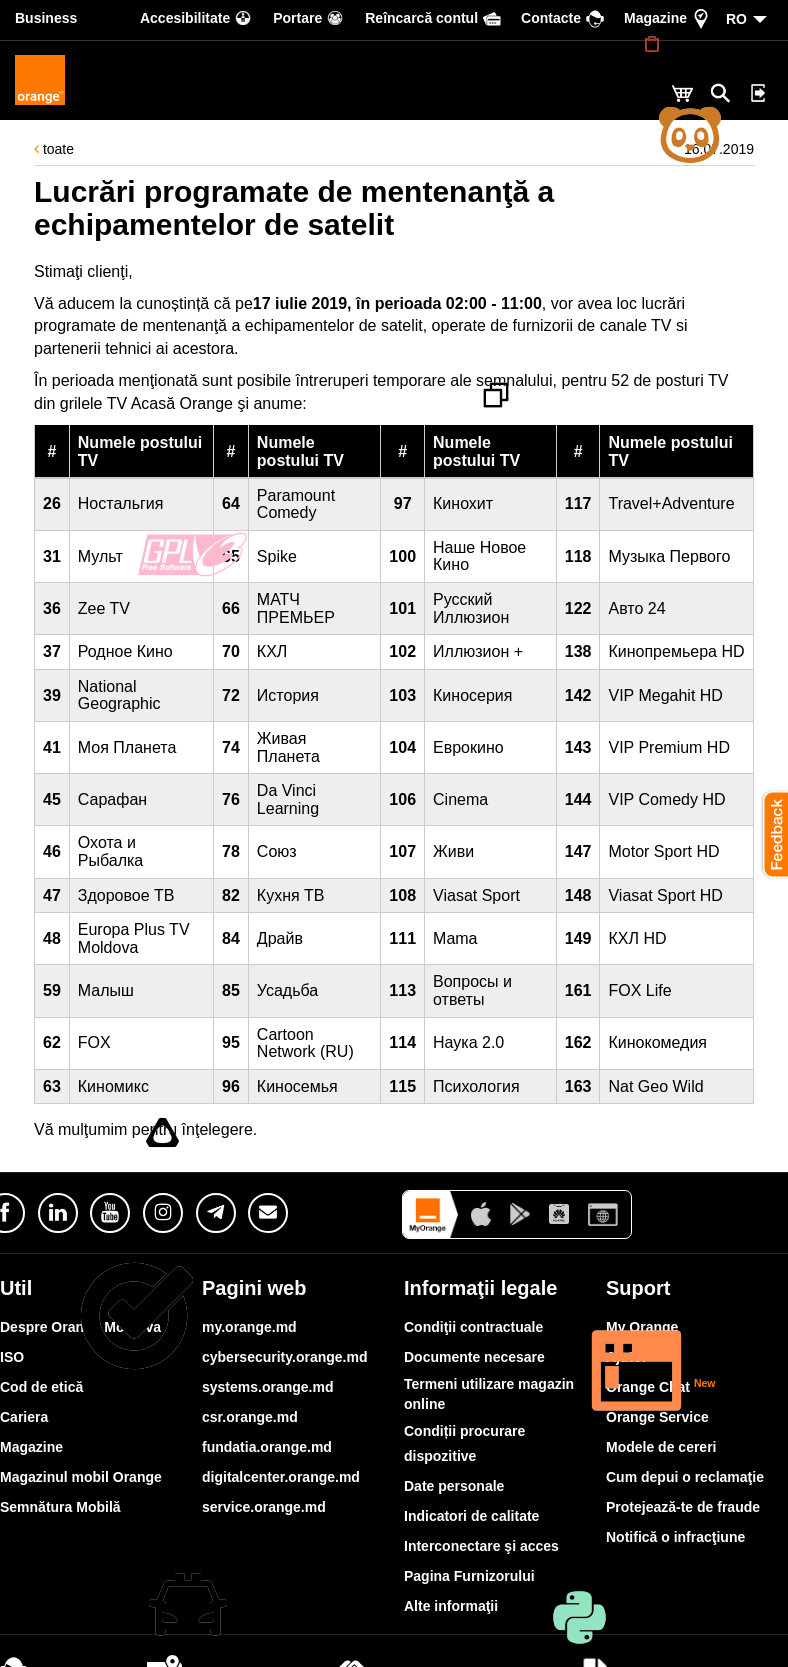 This screenshot has width=788, height=1667. I want to click on python programming language logo, so click(579, 1617).